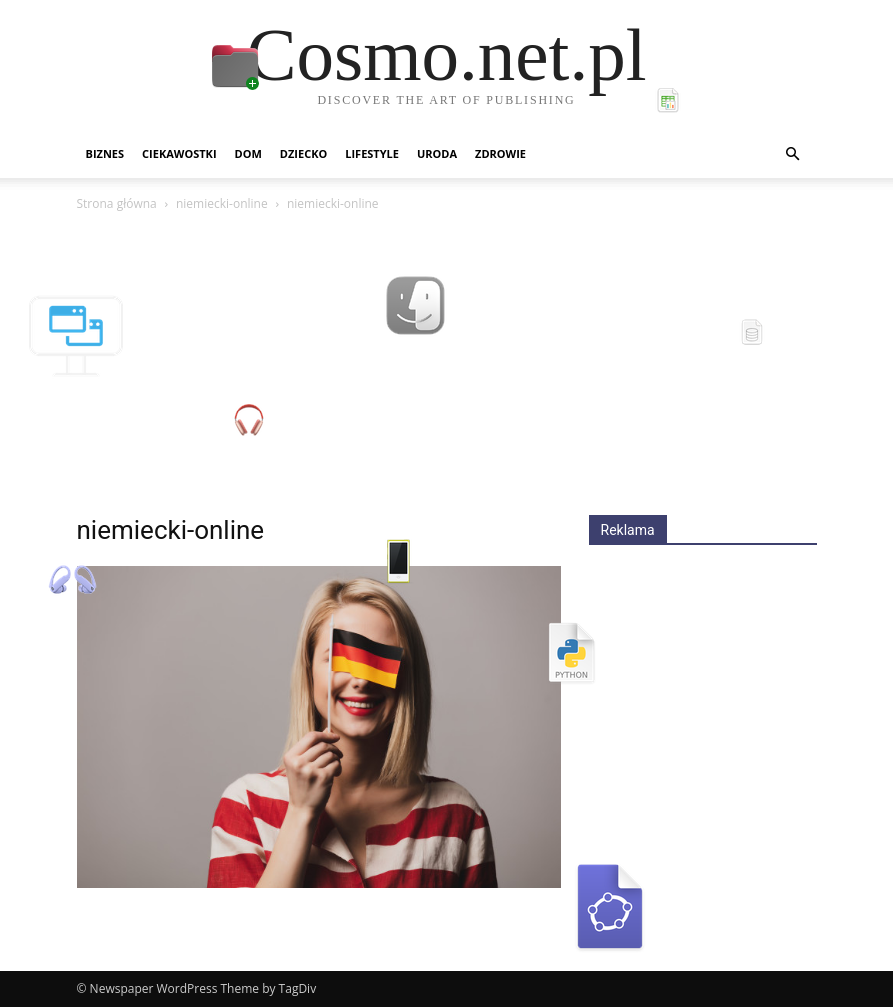 This screenshot has height=1007, width=893. What do you see at coordinates (398, 561) in the screenshot?
I see `indicates a connected iPod nano device` at bounding box center [398, 561].